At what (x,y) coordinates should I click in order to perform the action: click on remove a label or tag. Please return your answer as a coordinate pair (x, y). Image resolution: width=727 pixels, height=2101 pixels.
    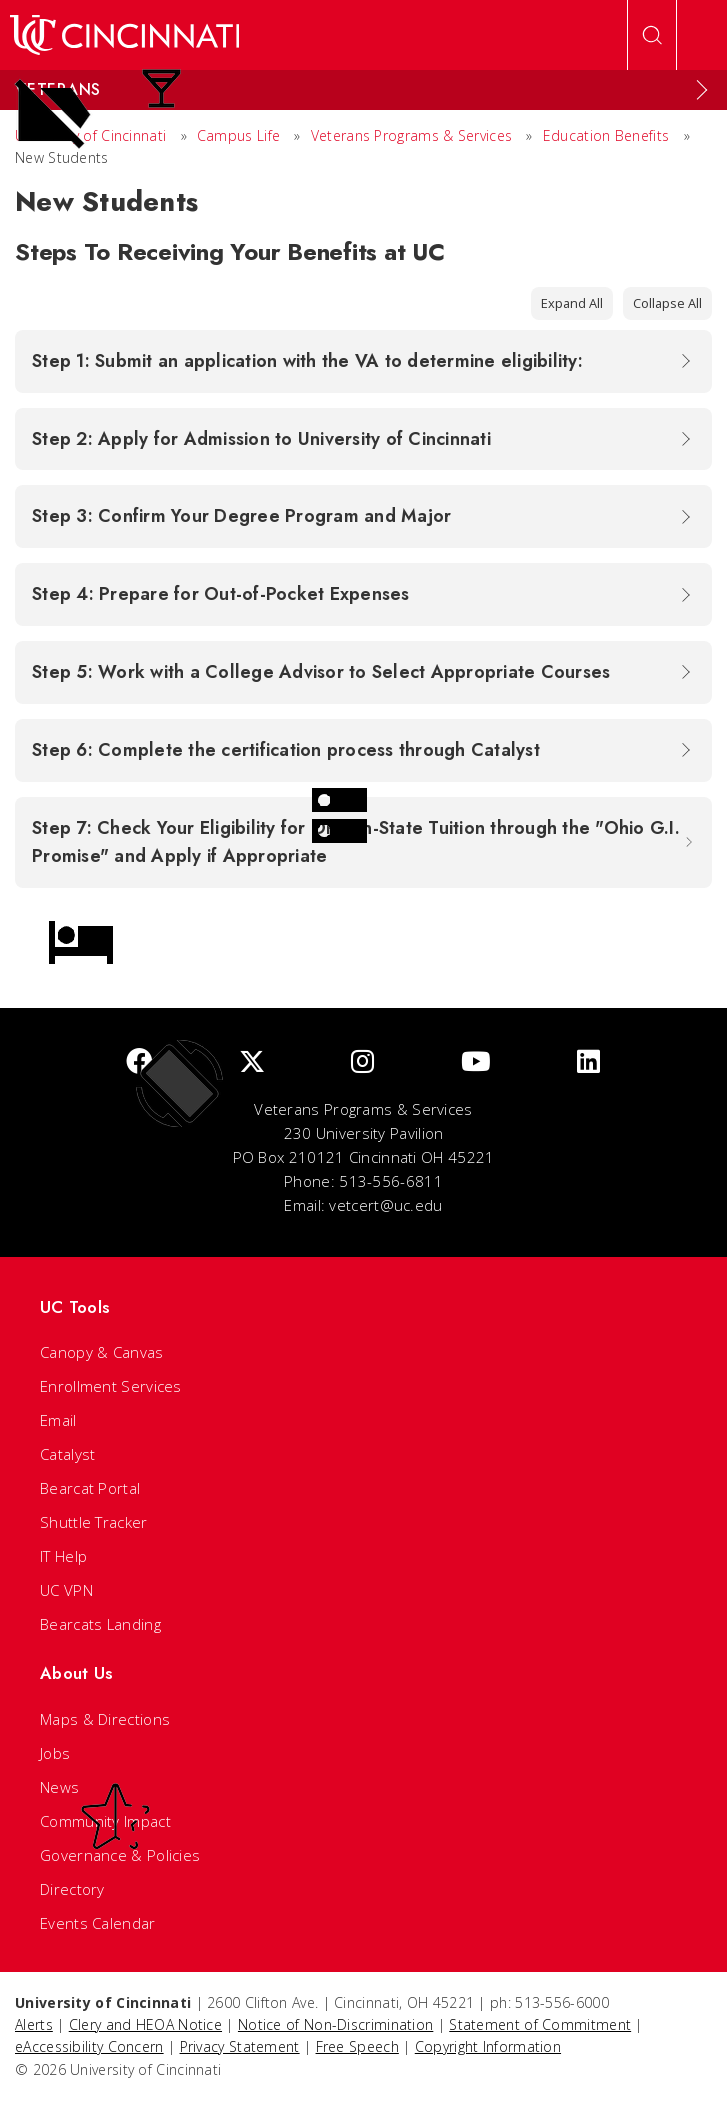
    Looking at the image, I should click on (52, 114).